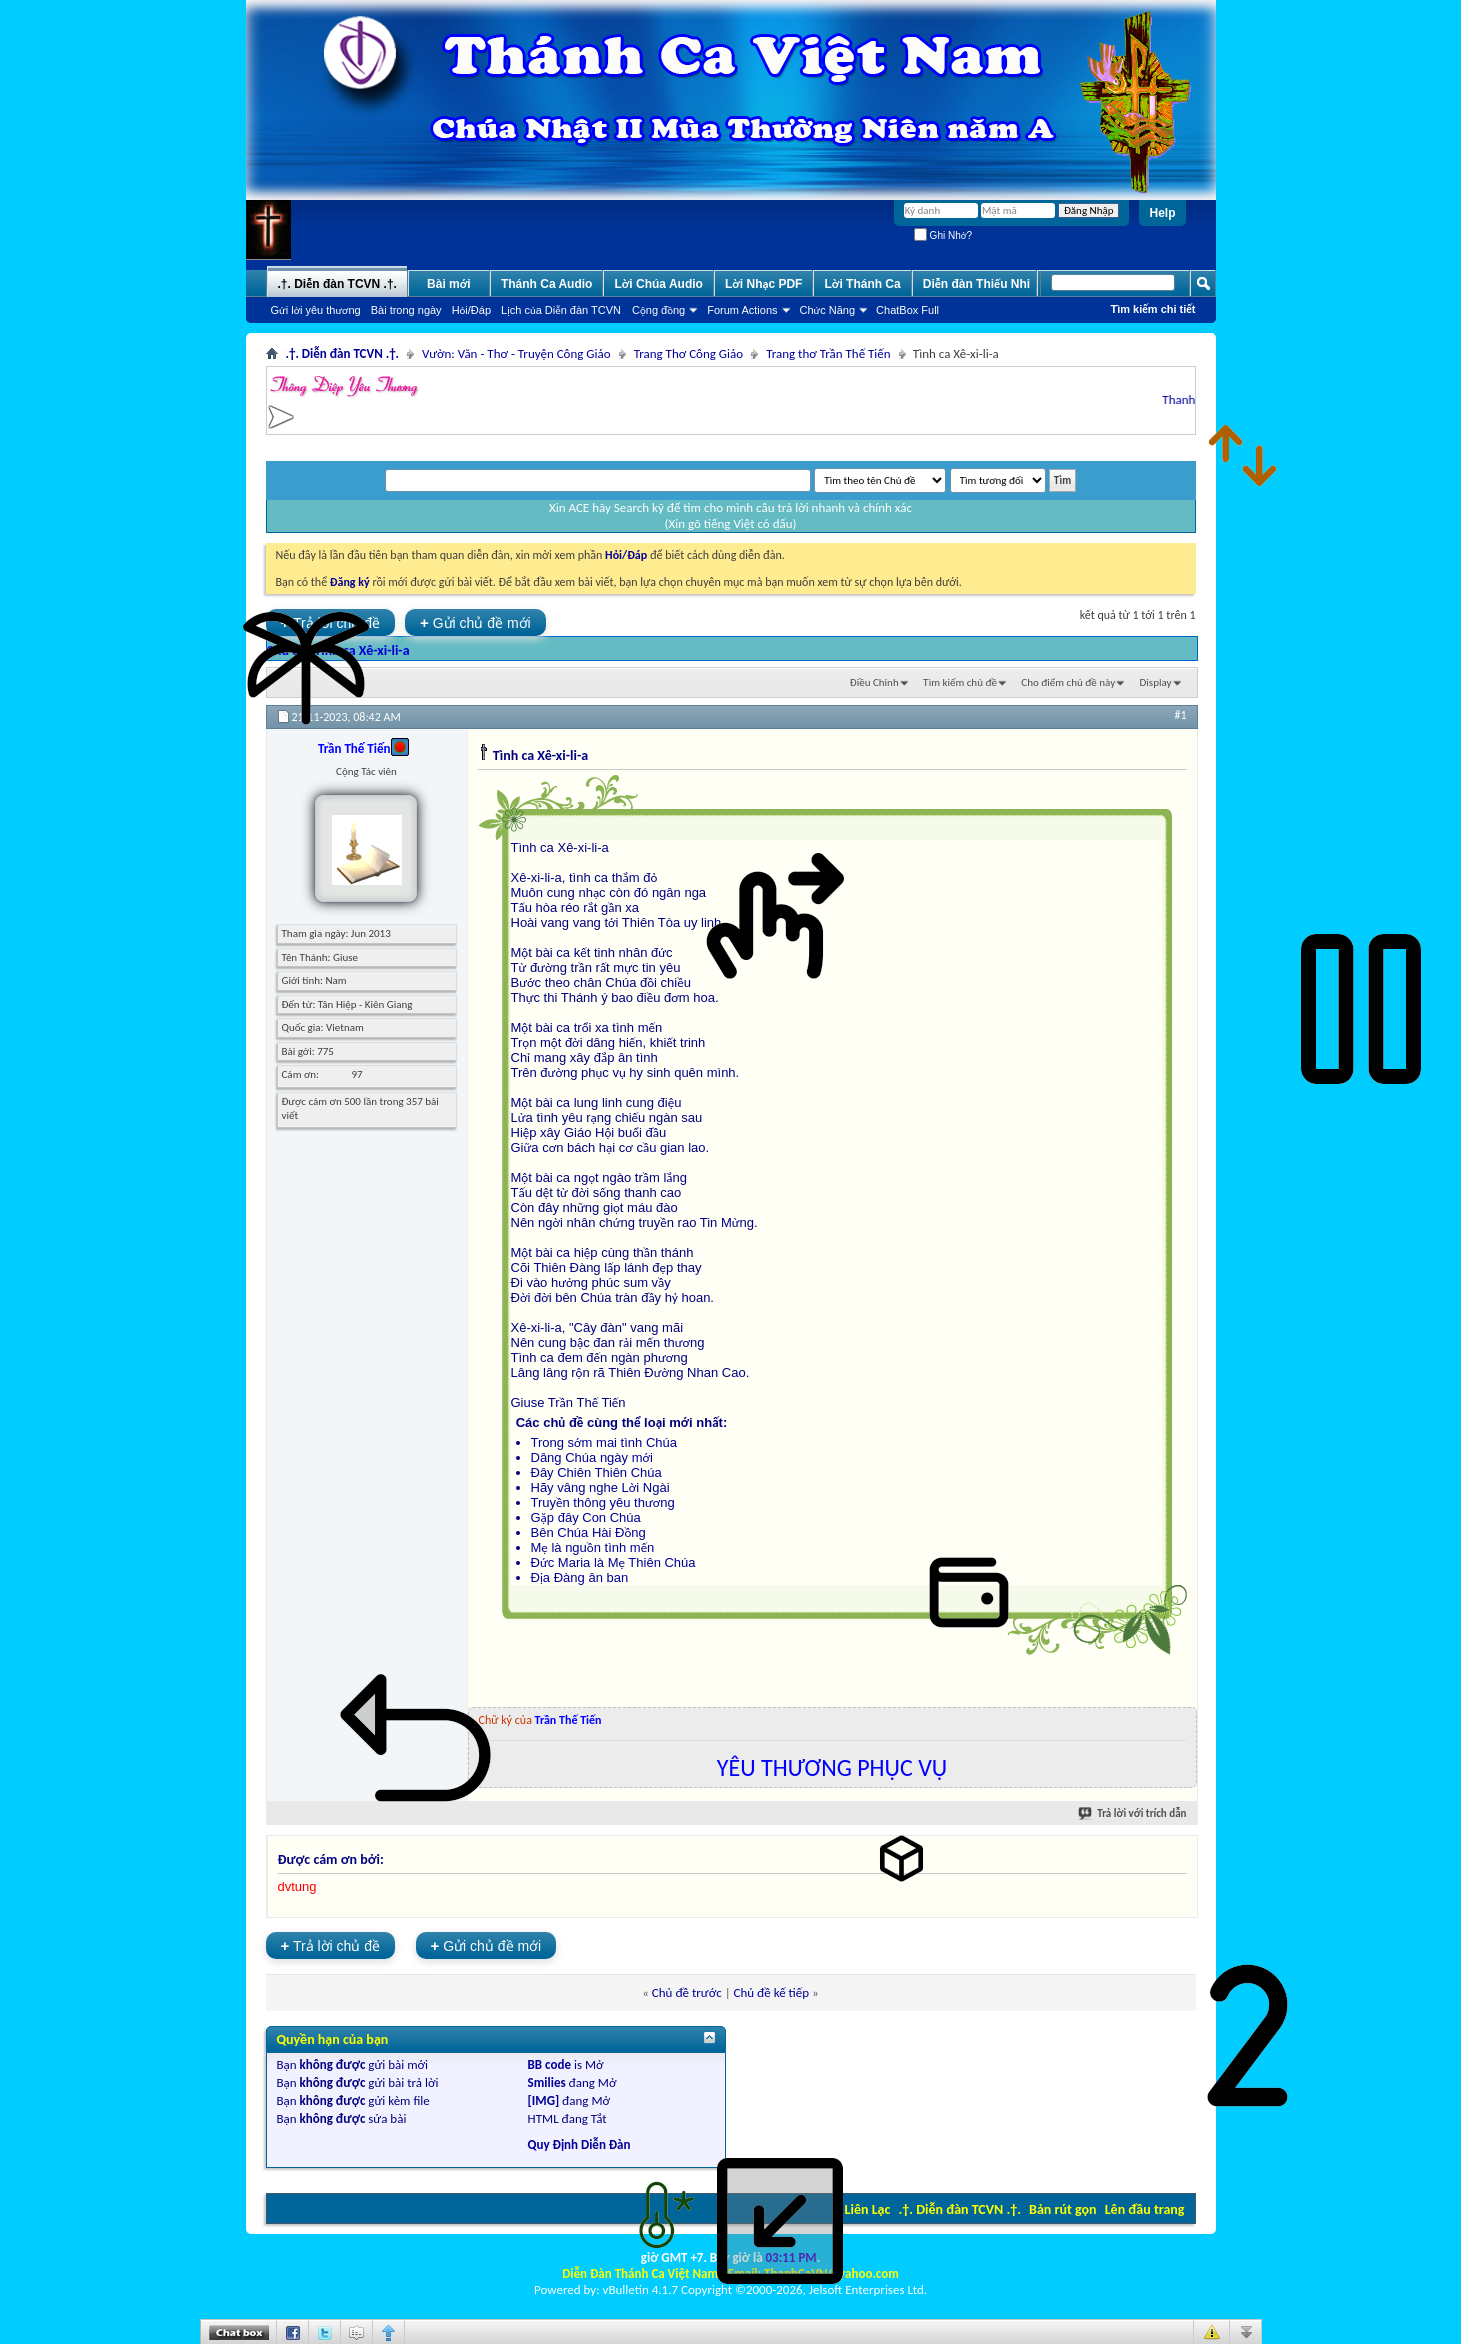 The image size is (1461, 2344). What do you see at coordinates (415, 1743) in the screenshot?
I see `undo previous action` at bounding box center [415, 1743].